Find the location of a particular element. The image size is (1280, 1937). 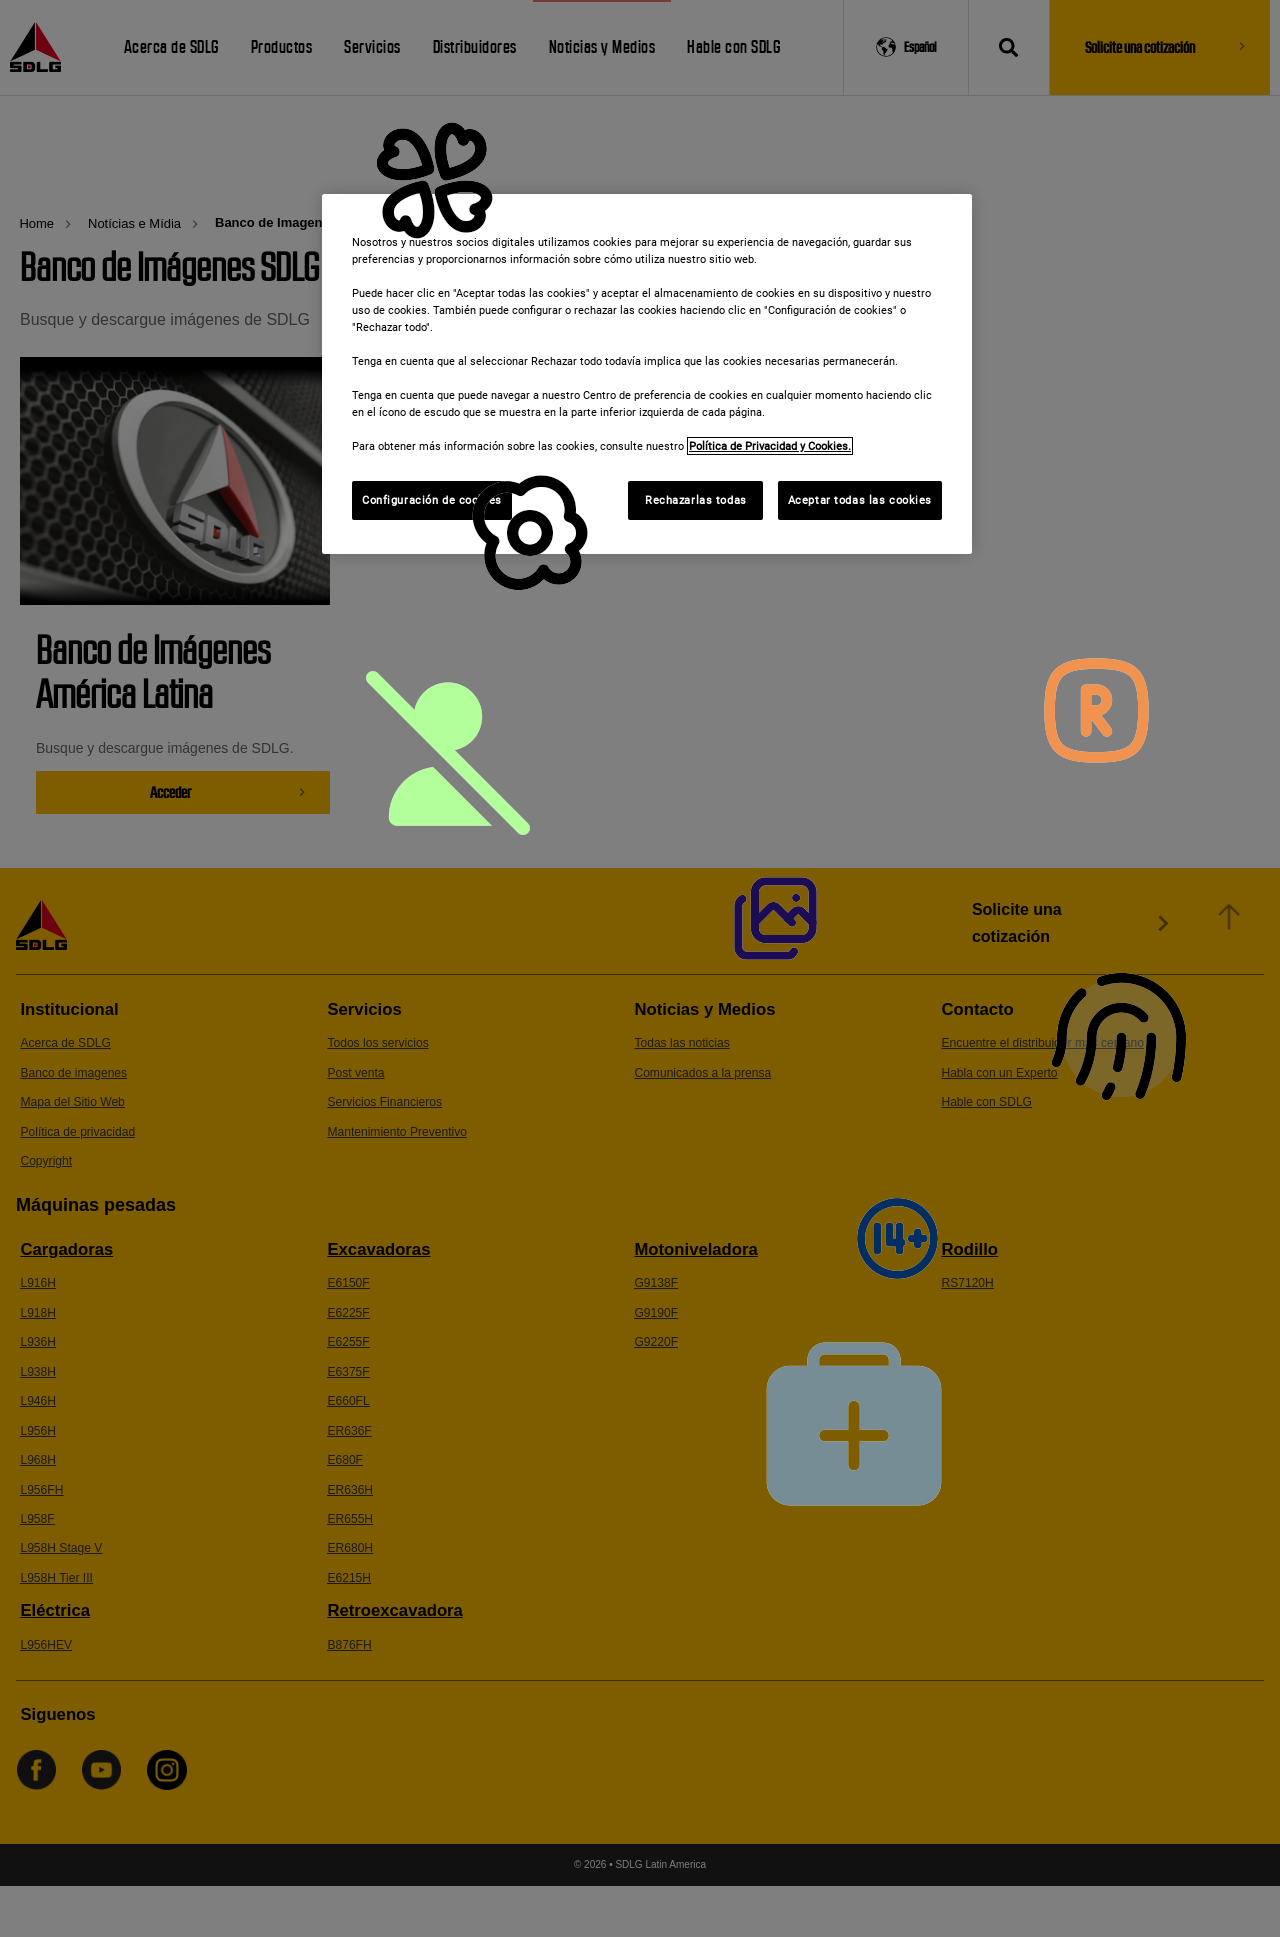

indicates content rated for ages 14 and older is located at coordinates (897, 1238).